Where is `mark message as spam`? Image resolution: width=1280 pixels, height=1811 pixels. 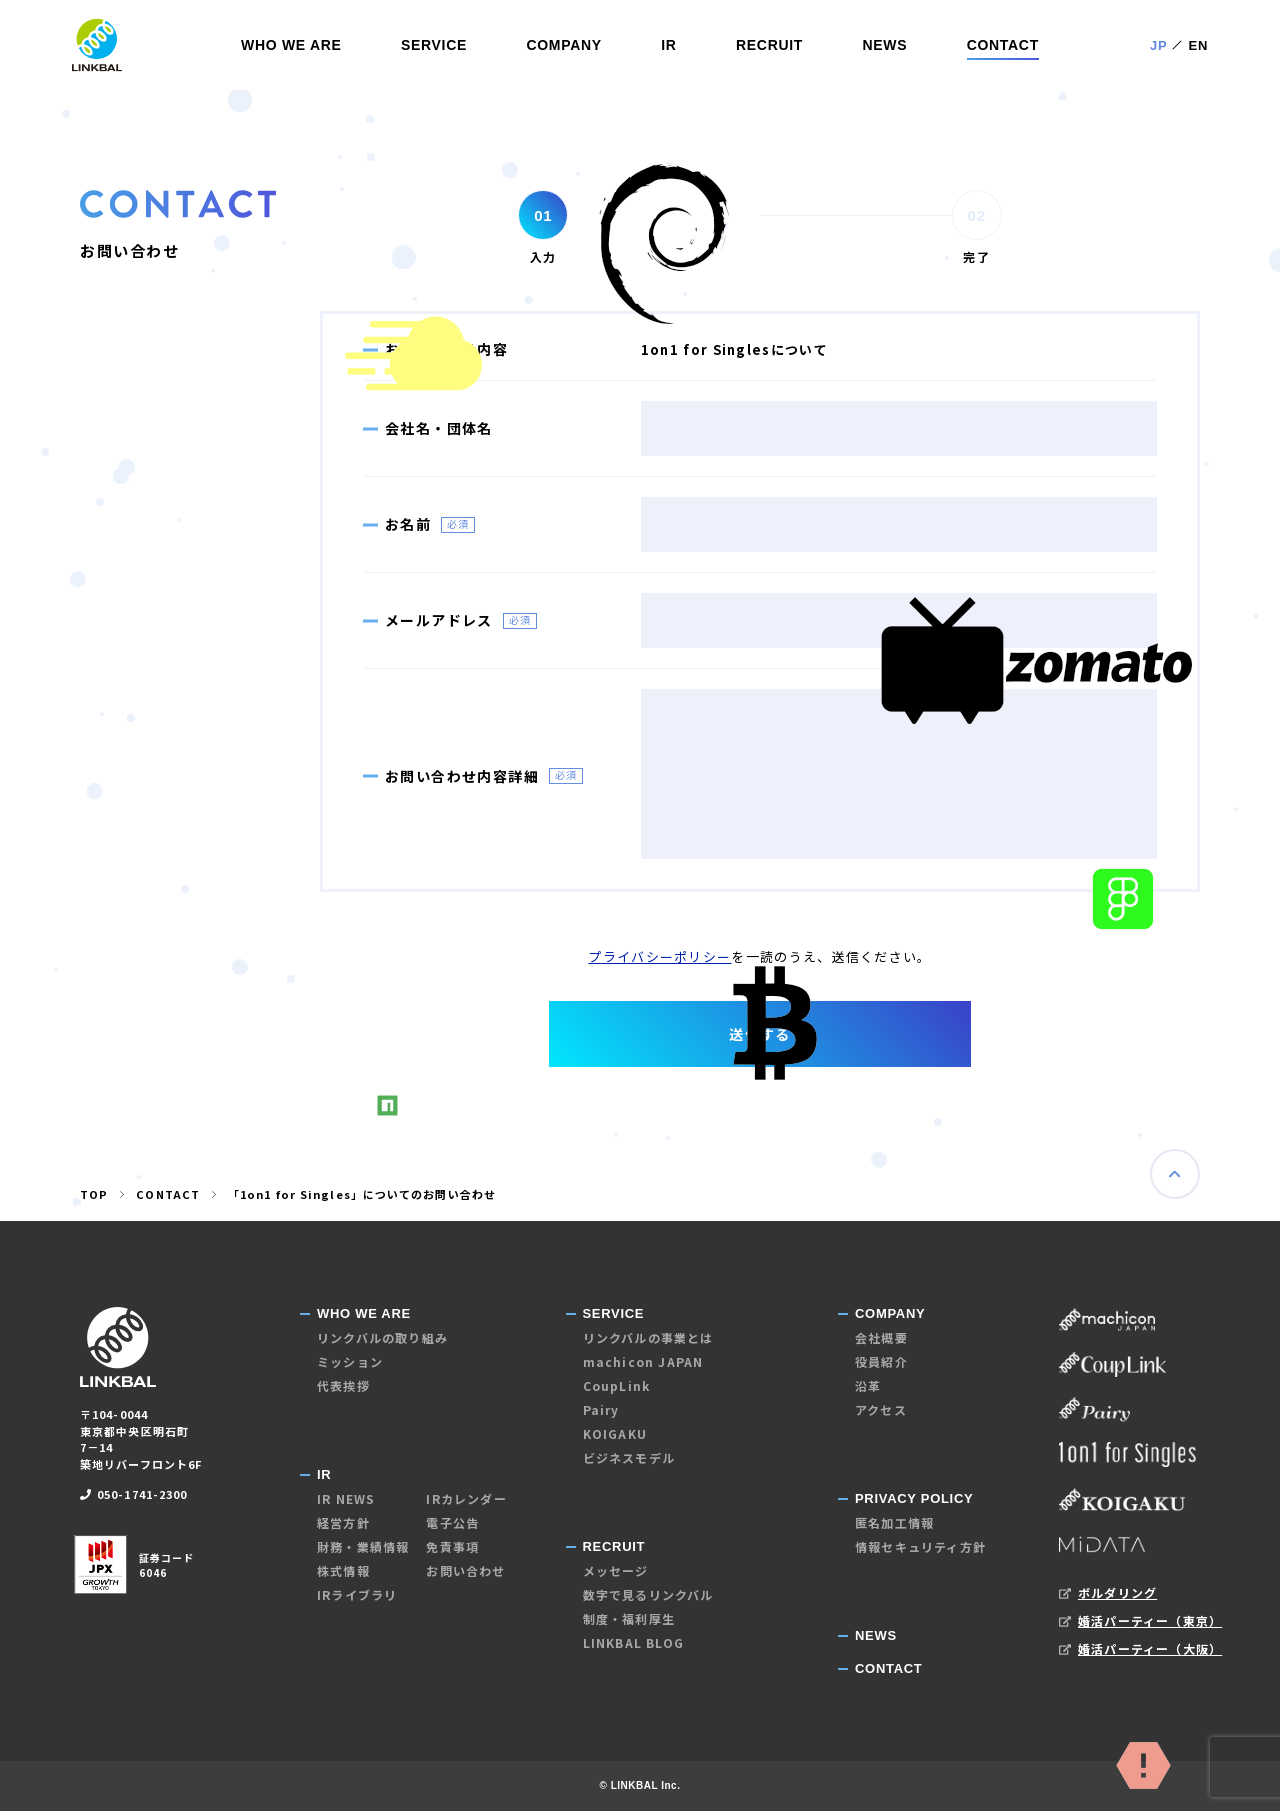 mark message as spam is located at coordinates (1143, 1765).